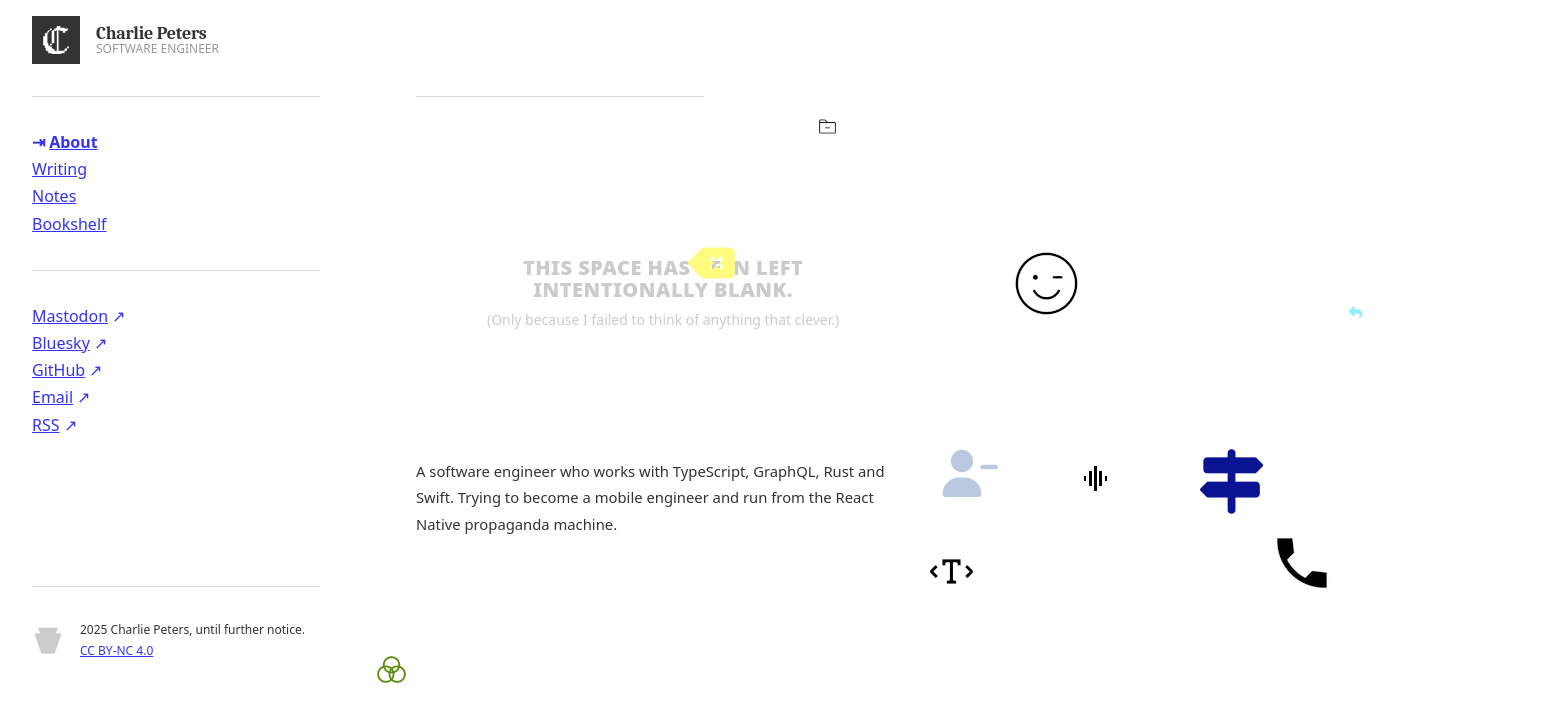  I want to click on insert a winking emoji or emoticon, so click(1046, 283).